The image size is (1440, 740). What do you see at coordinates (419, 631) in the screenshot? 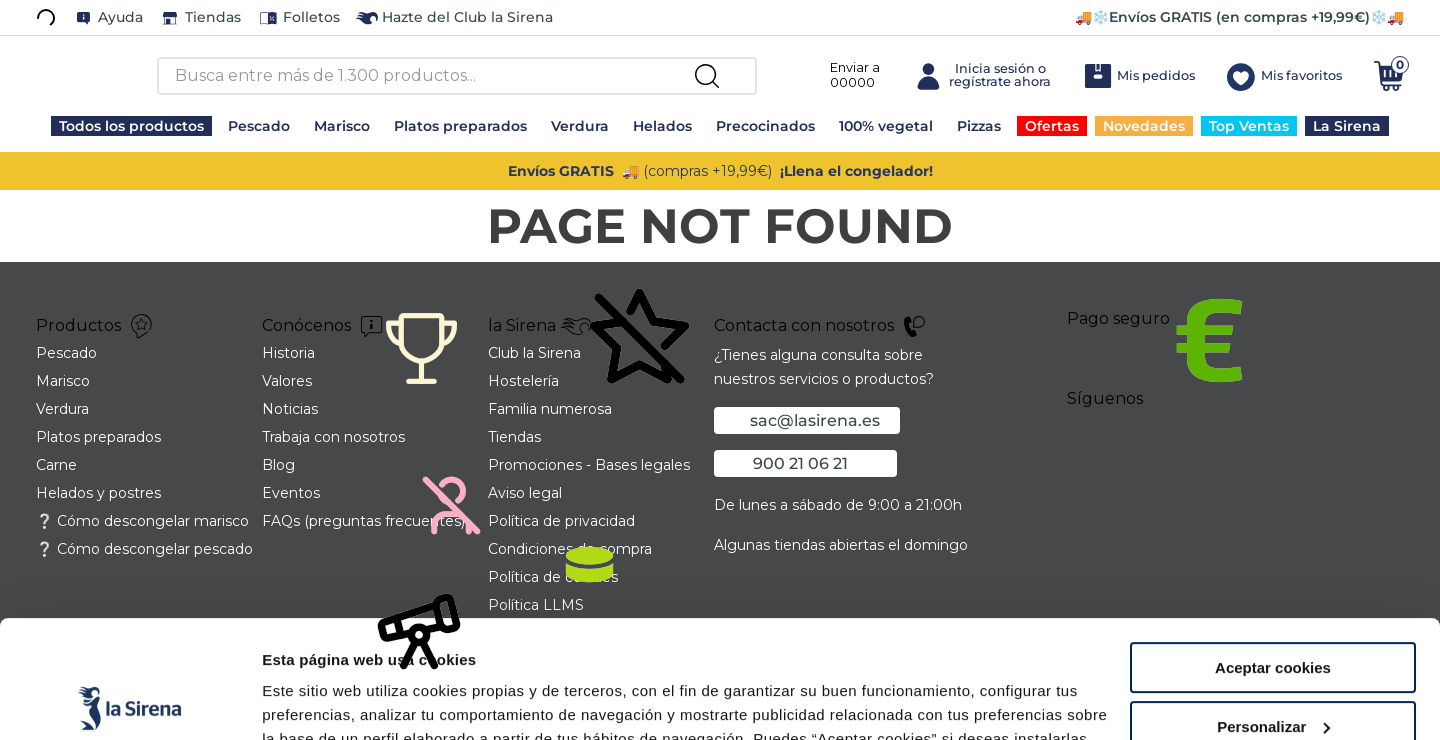
I see `explore or discover new content` at bounding box center [419, 631].